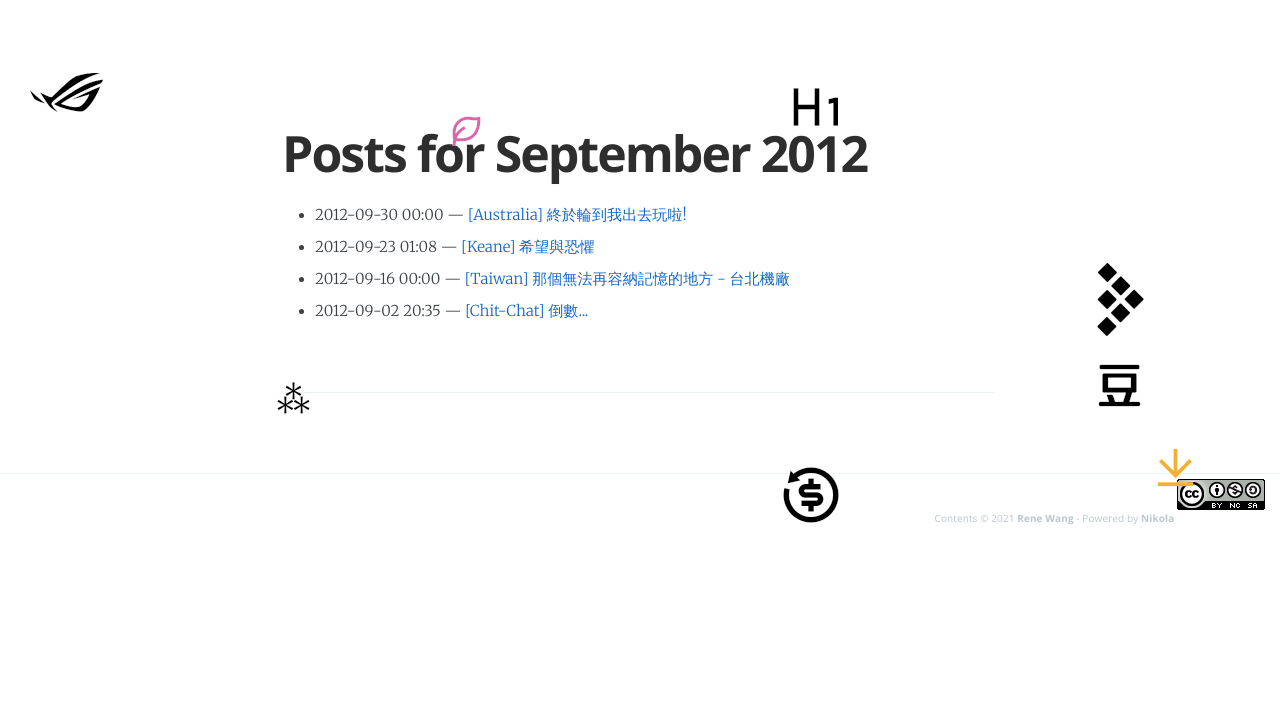 The image size is (1280, 720). What do you see at coordinates (811, 495) in the screenshot?
I see `request a refund for a purchase` at bounding box center [811, 495].